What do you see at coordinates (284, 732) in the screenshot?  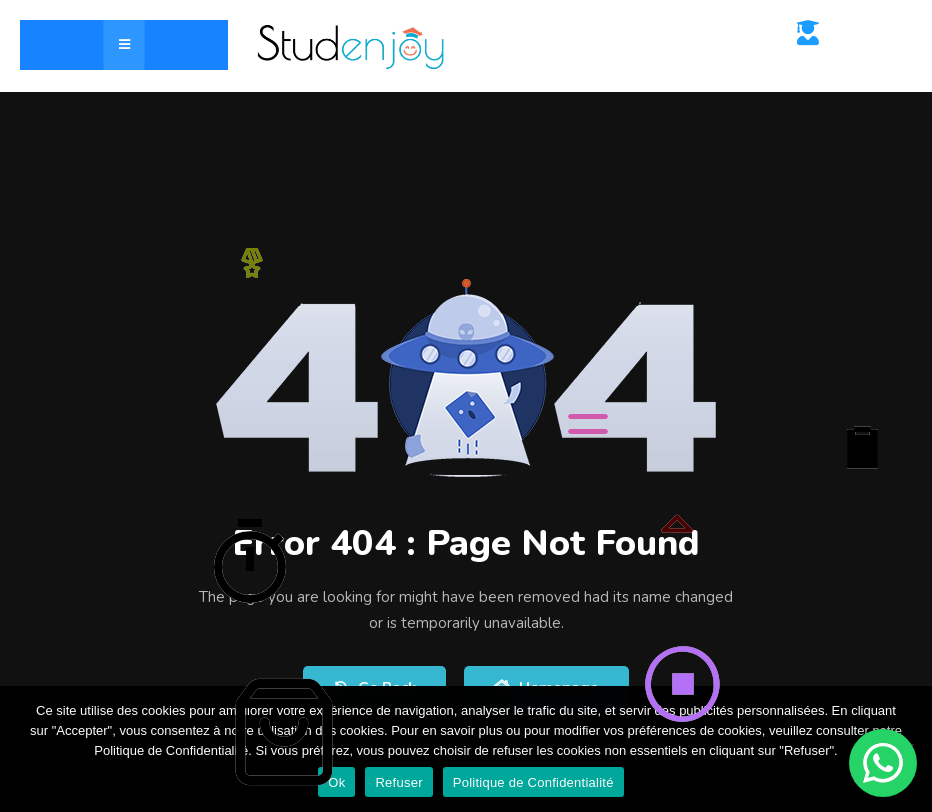 I see `view your shopping cart` at bounding box center [284, 732].